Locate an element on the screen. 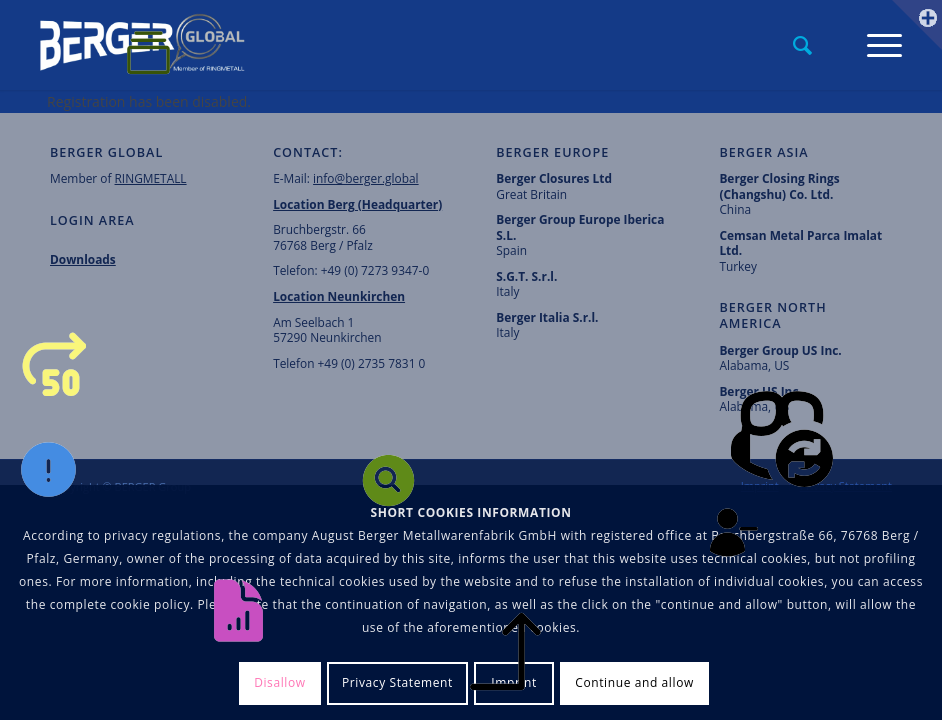  tap to search is located at coordinates (388, 480).